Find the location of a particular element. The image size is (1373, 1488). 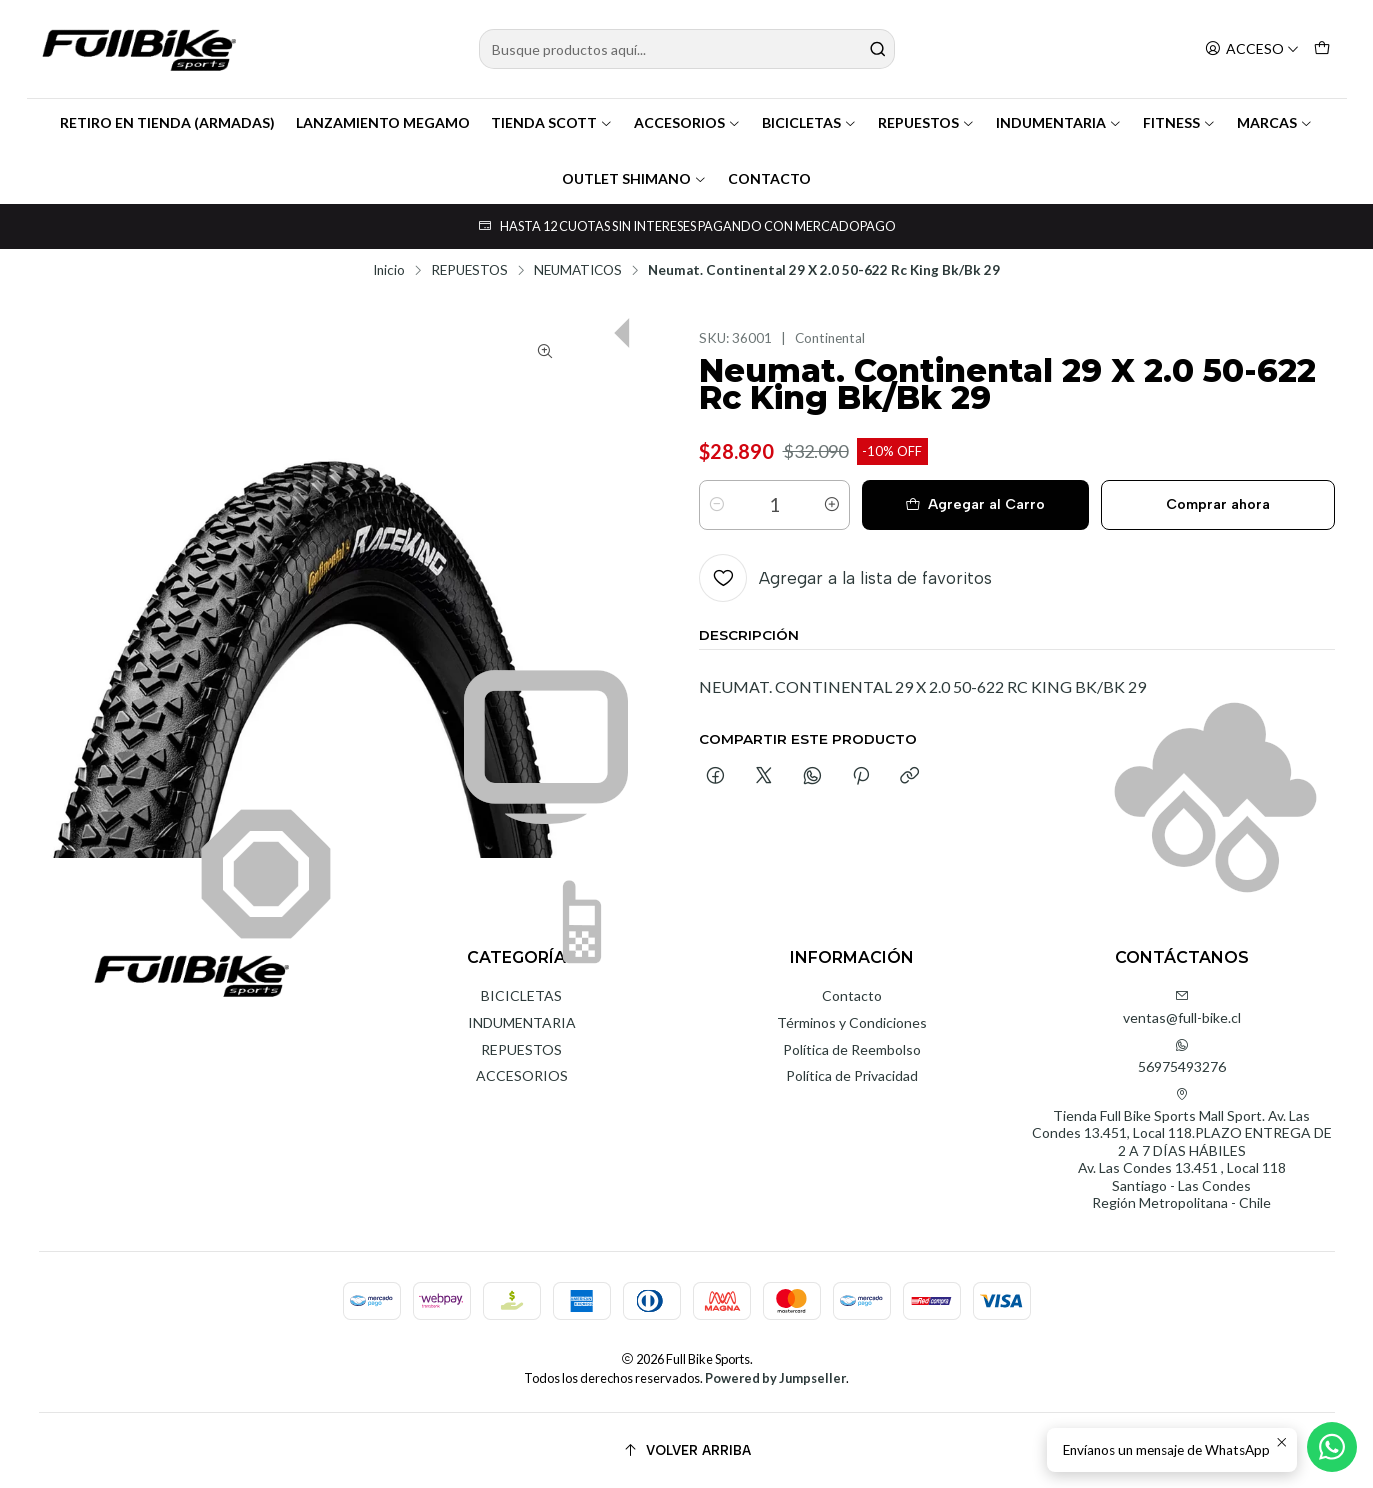

navigate to the previous item or screen is located at coordinates (623, 333).